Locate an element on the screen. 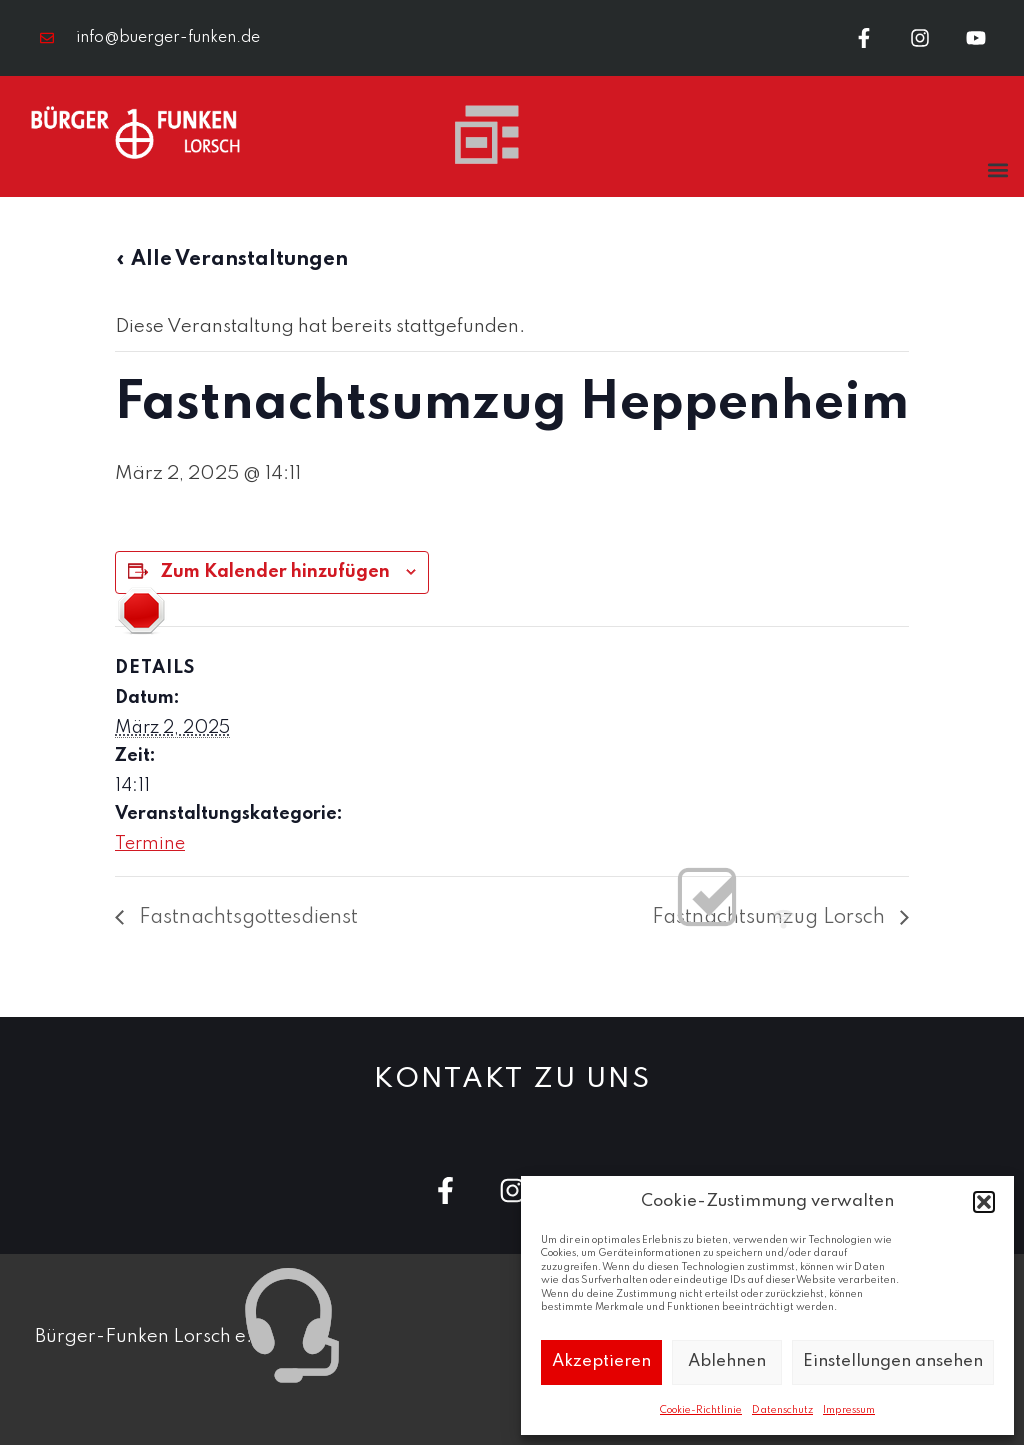  indicates a selected or enabled option is located at coordinates (707, 897).